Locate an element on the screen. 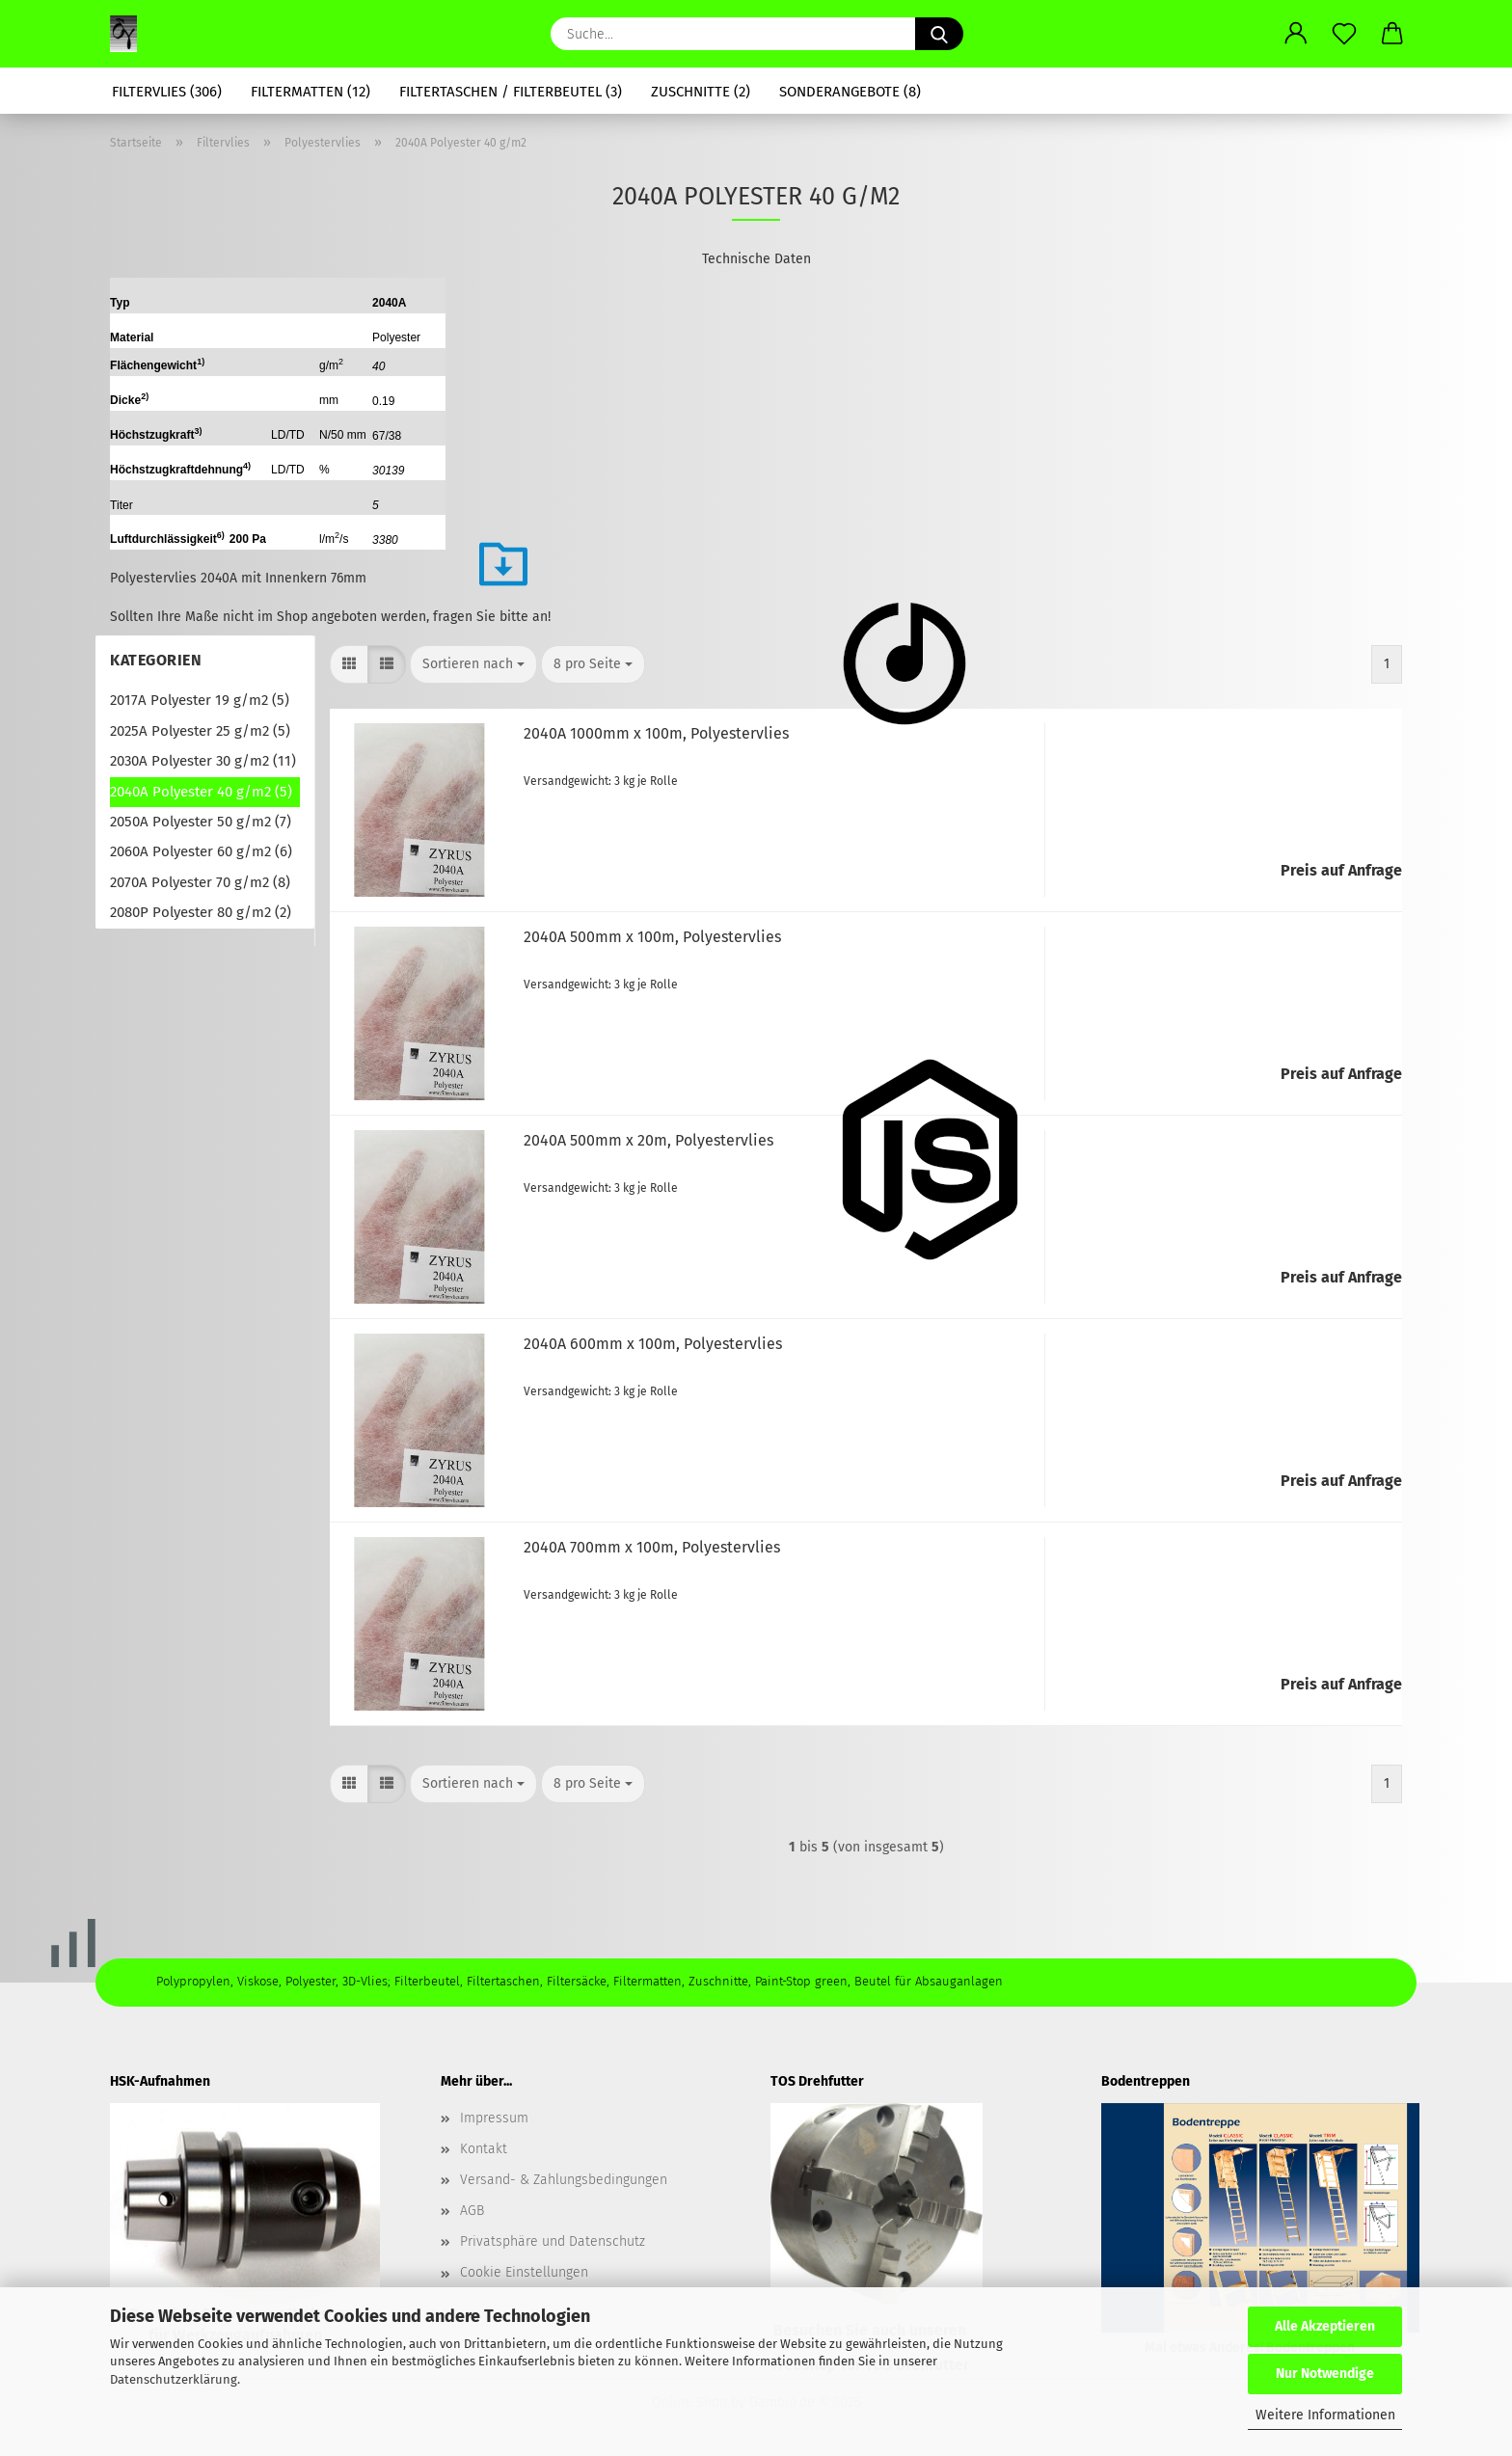  simple analytics logo is located at coordinates (73, 1943).